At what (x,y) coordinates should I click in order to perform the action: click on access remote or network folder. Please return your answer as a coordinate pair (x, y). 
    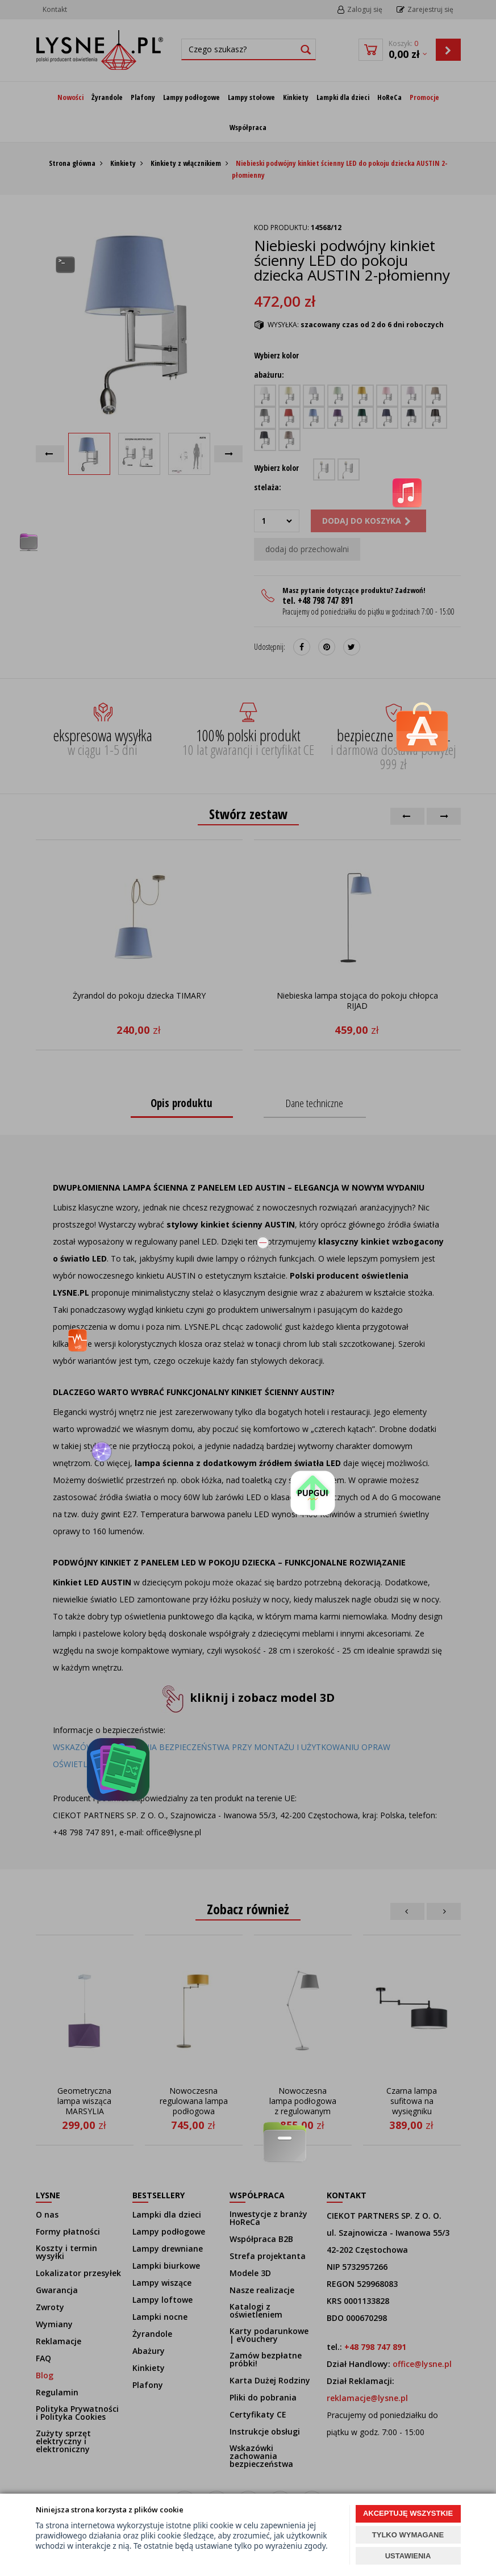
    Looking at the image, I should click on (28, 542).